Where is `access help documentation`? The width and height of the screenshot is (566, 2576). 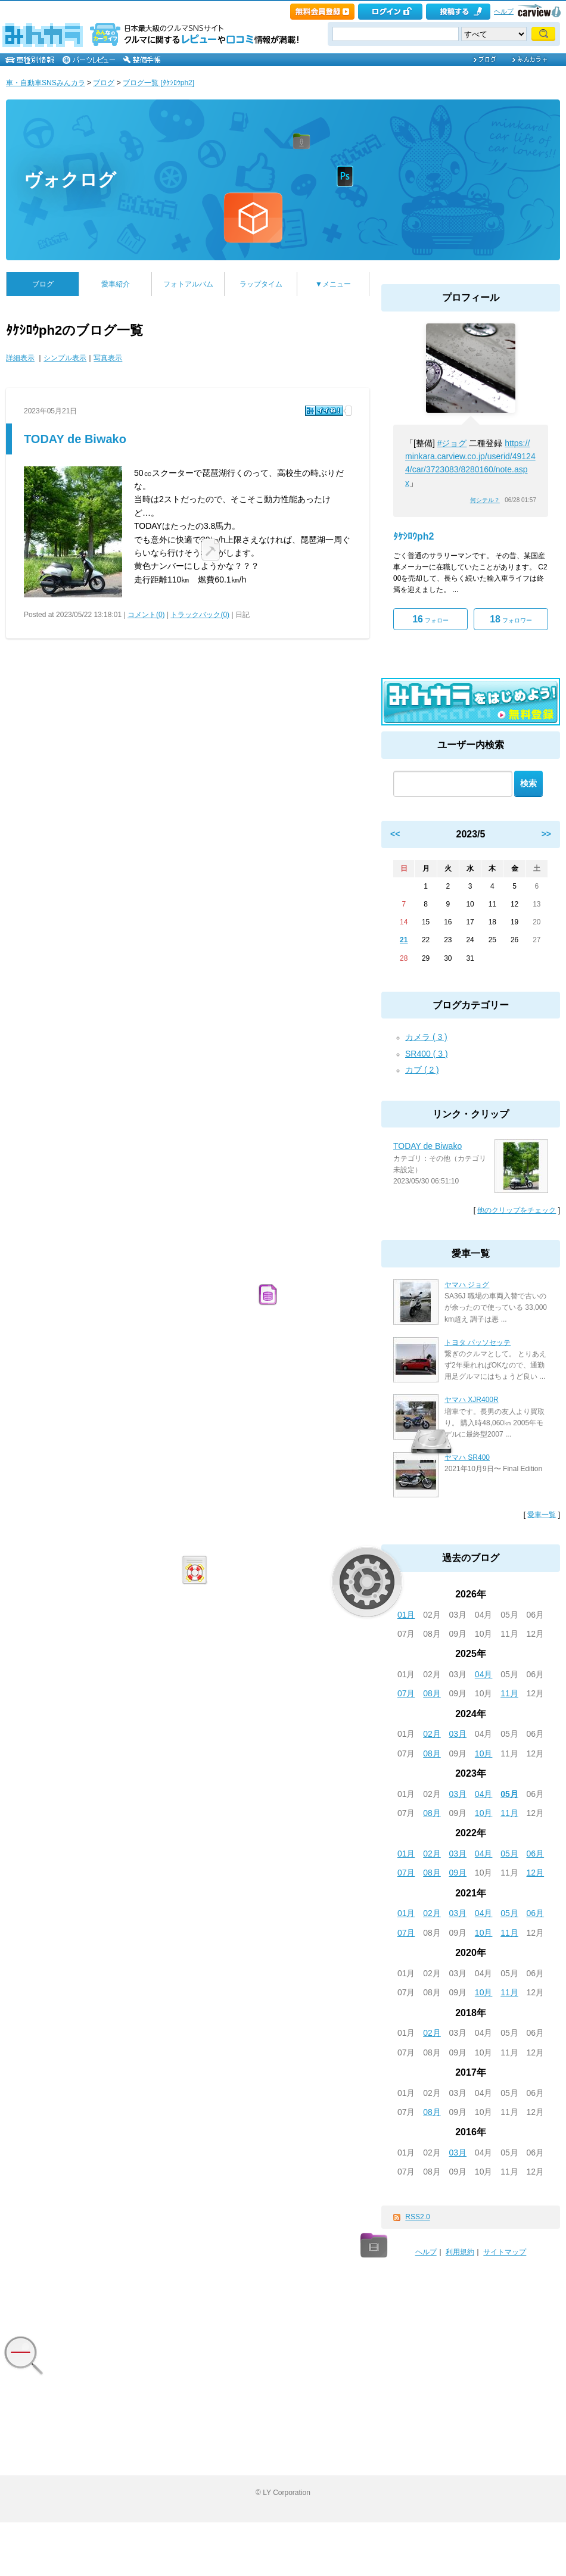 access help documentation is located at coordinates (194, 1569).